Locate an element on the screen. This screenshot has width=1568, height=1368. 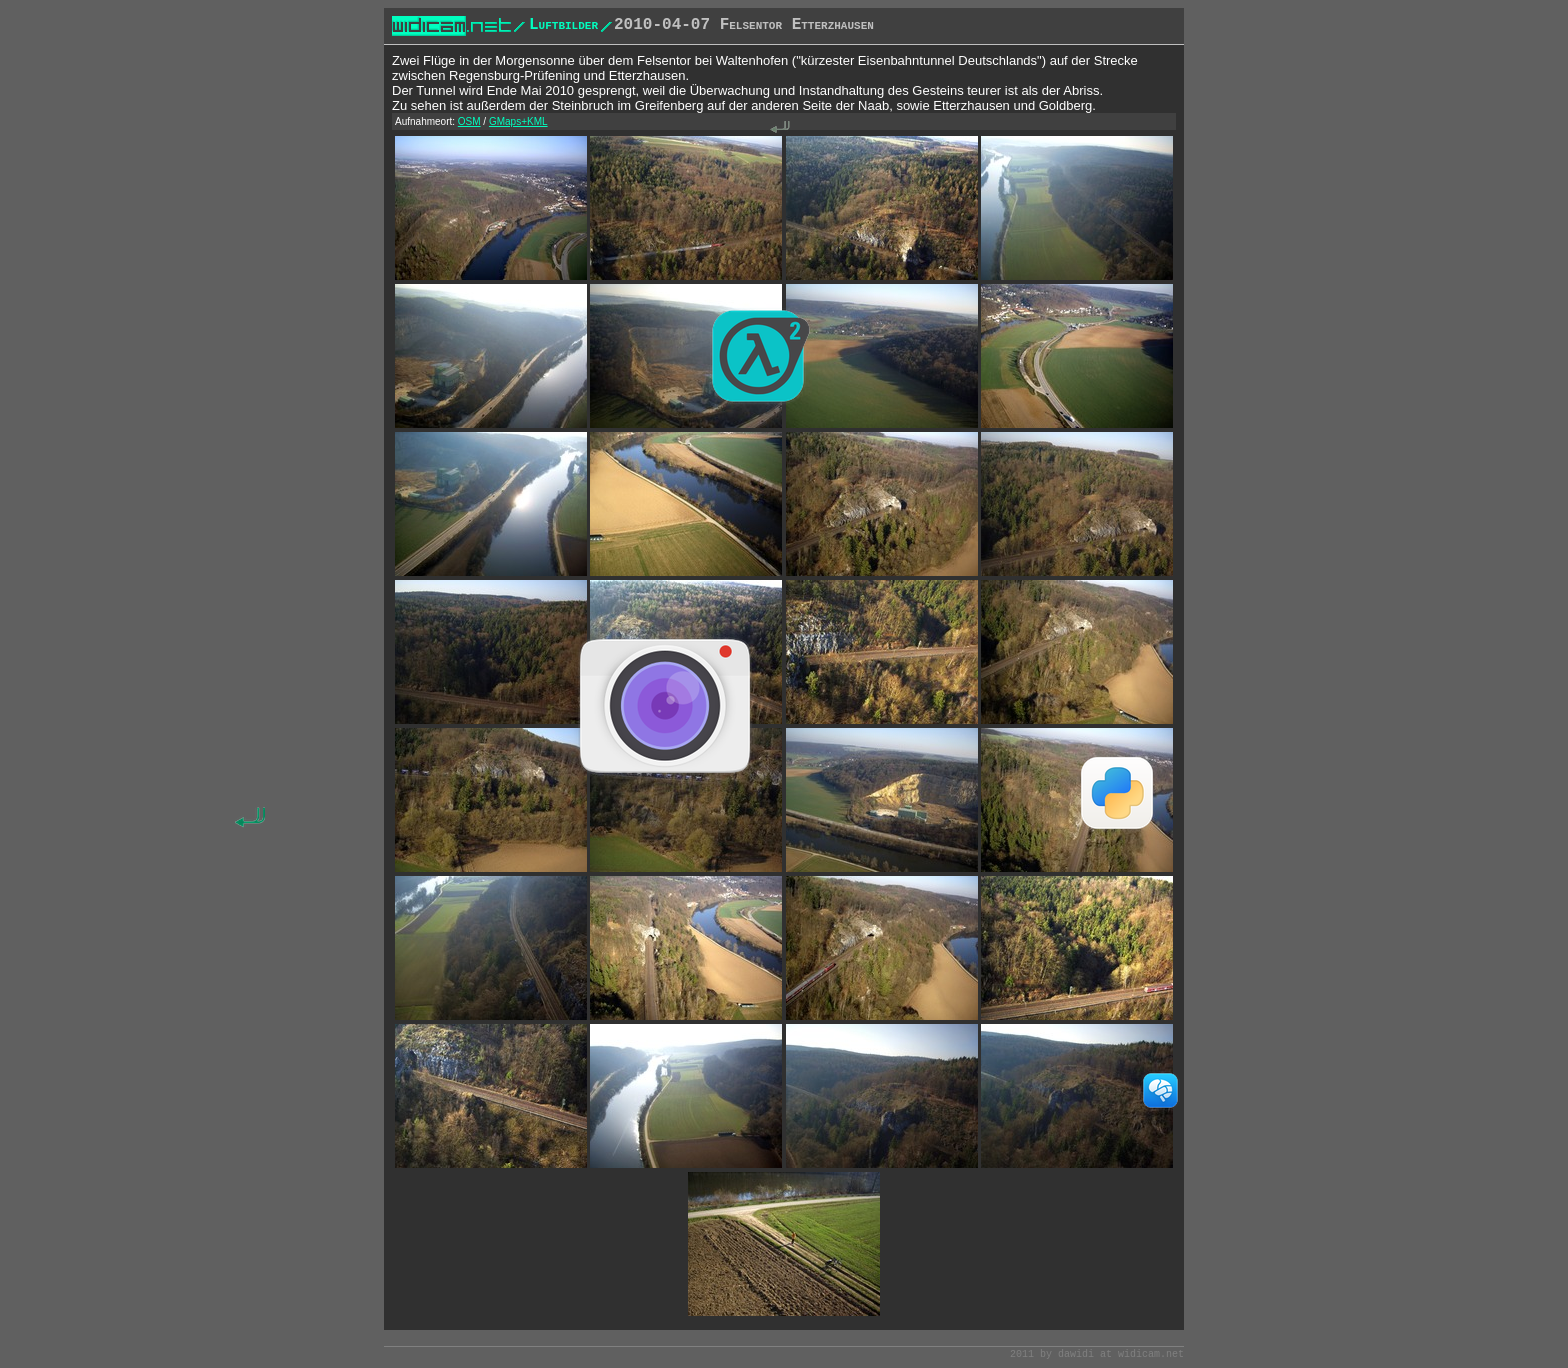
launch Half-Life 2: Lost Coast is located at coordinates (758, 356).